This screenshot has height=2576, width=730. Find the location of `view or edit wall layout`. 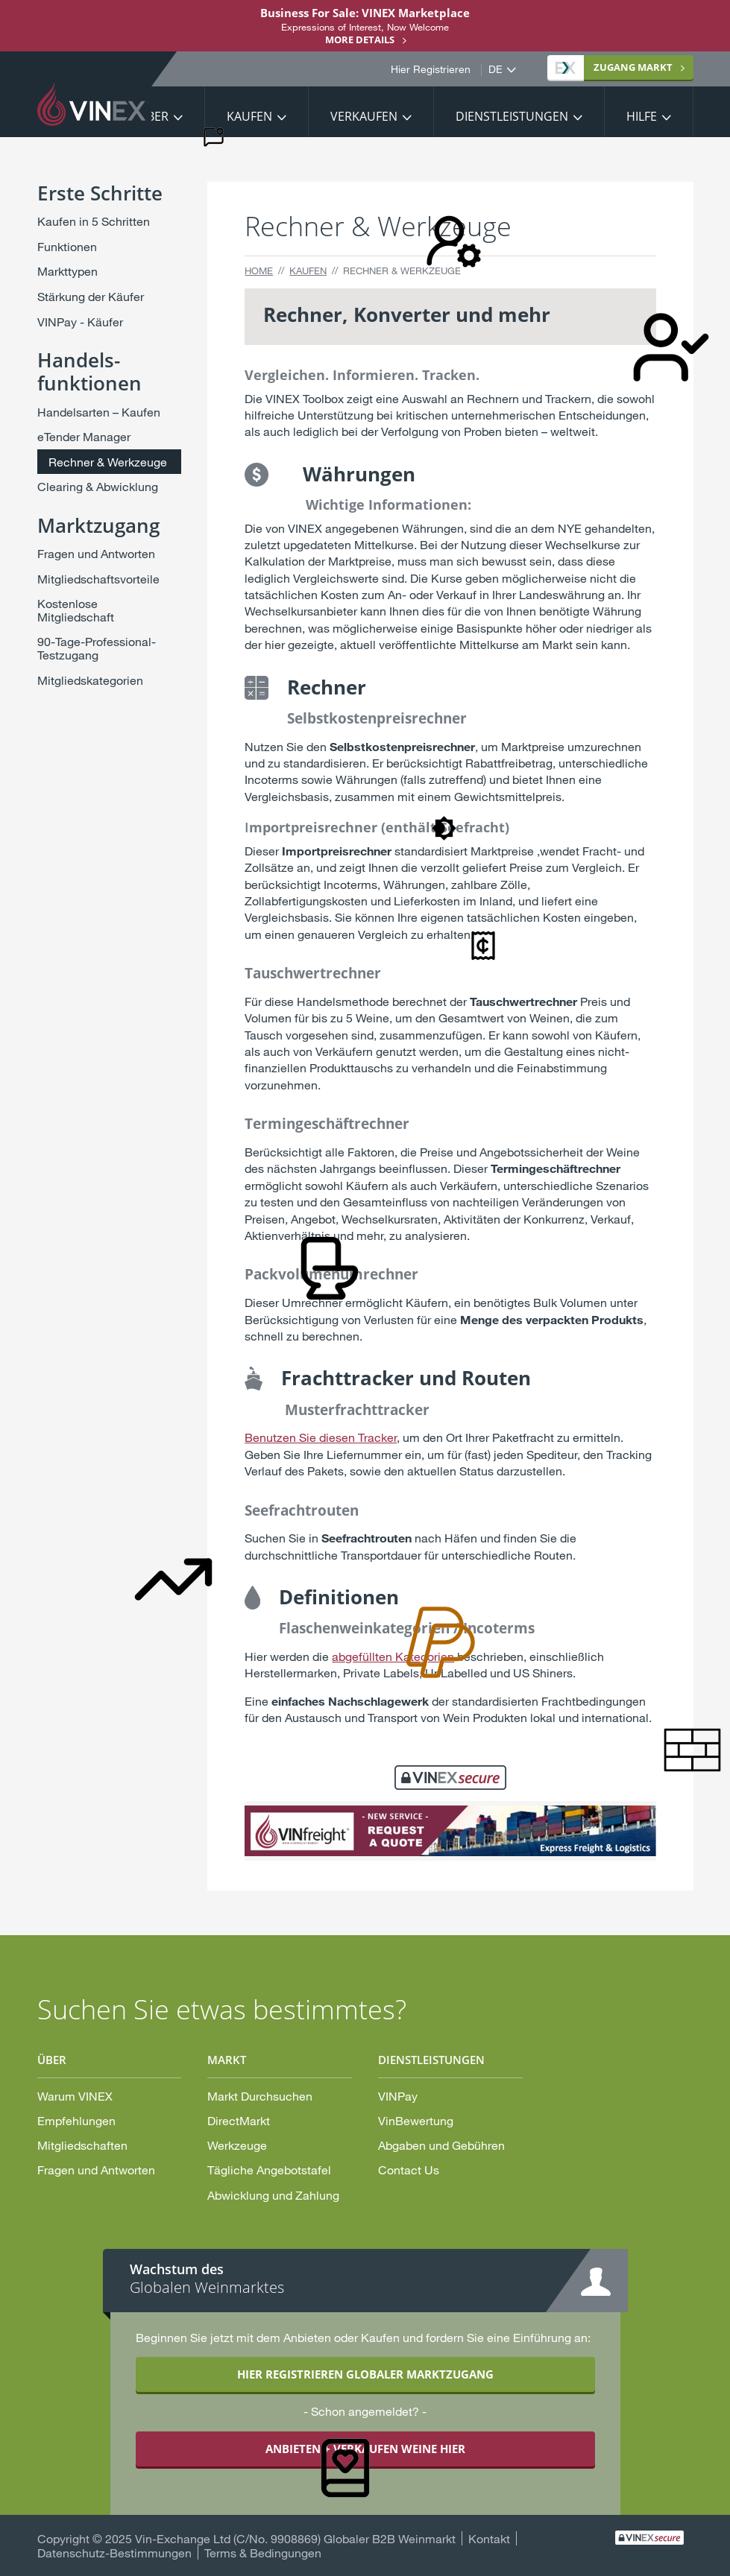

view or edit wall layout is located at coordinates (692, 1750).